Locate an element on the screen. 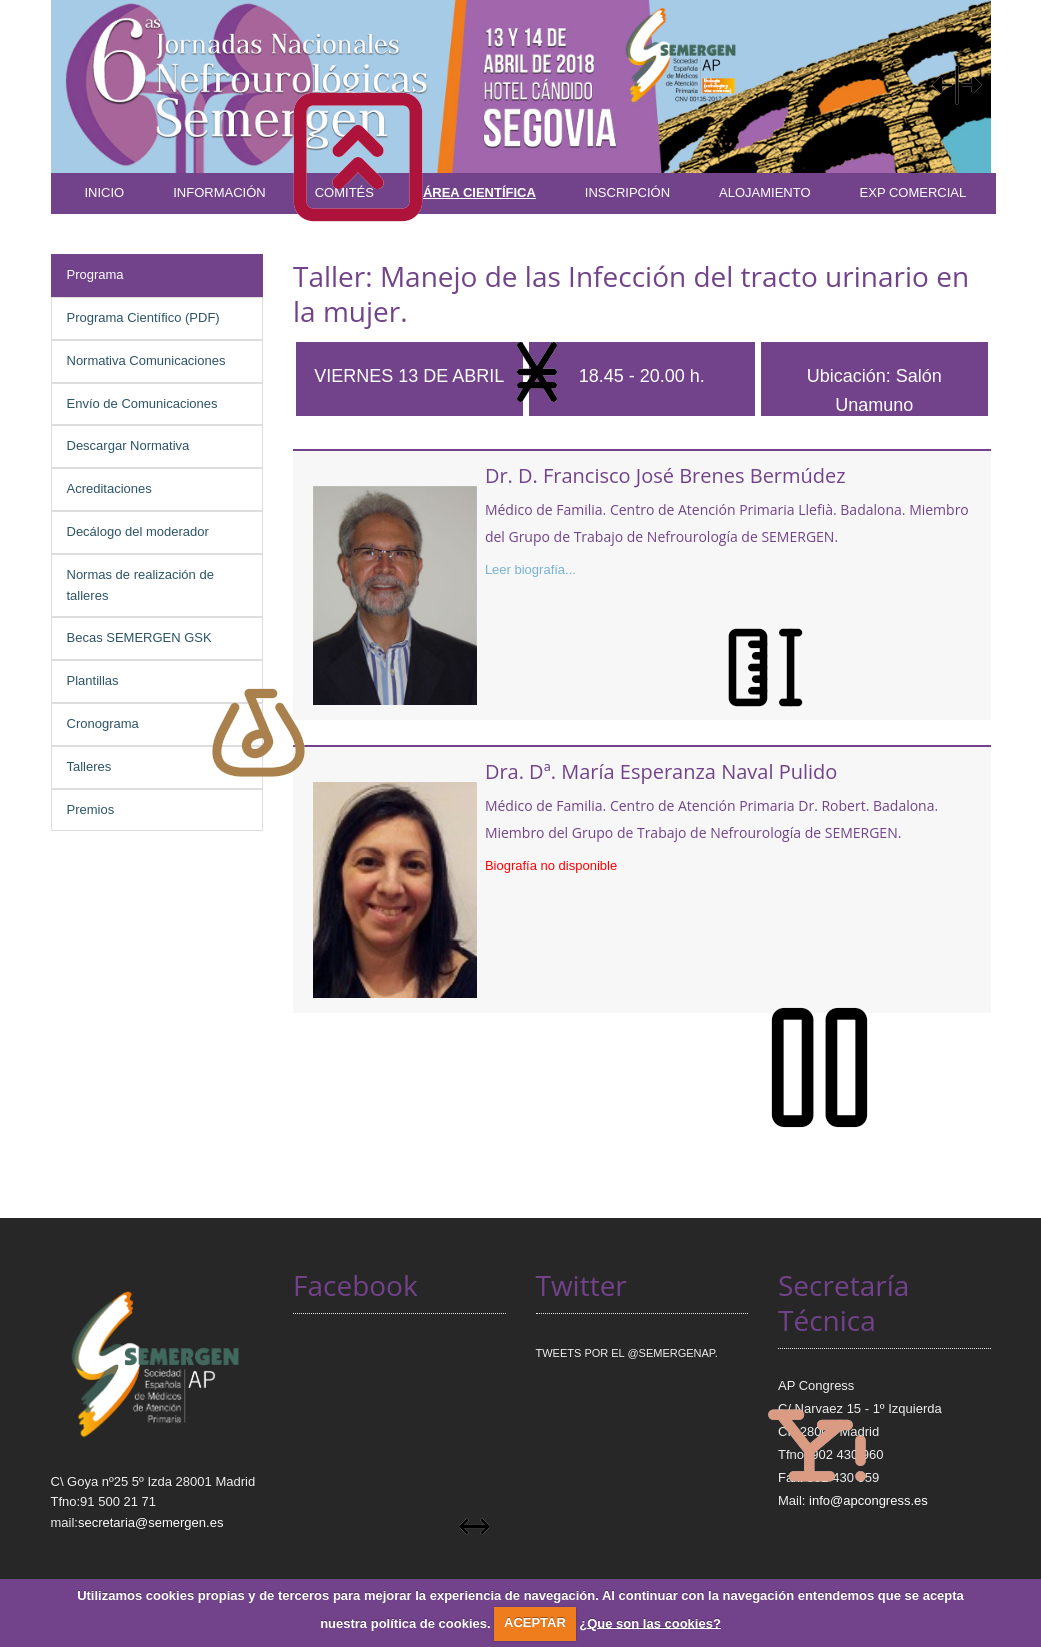  resize element horizontally is located at coordinates (474, 1526).